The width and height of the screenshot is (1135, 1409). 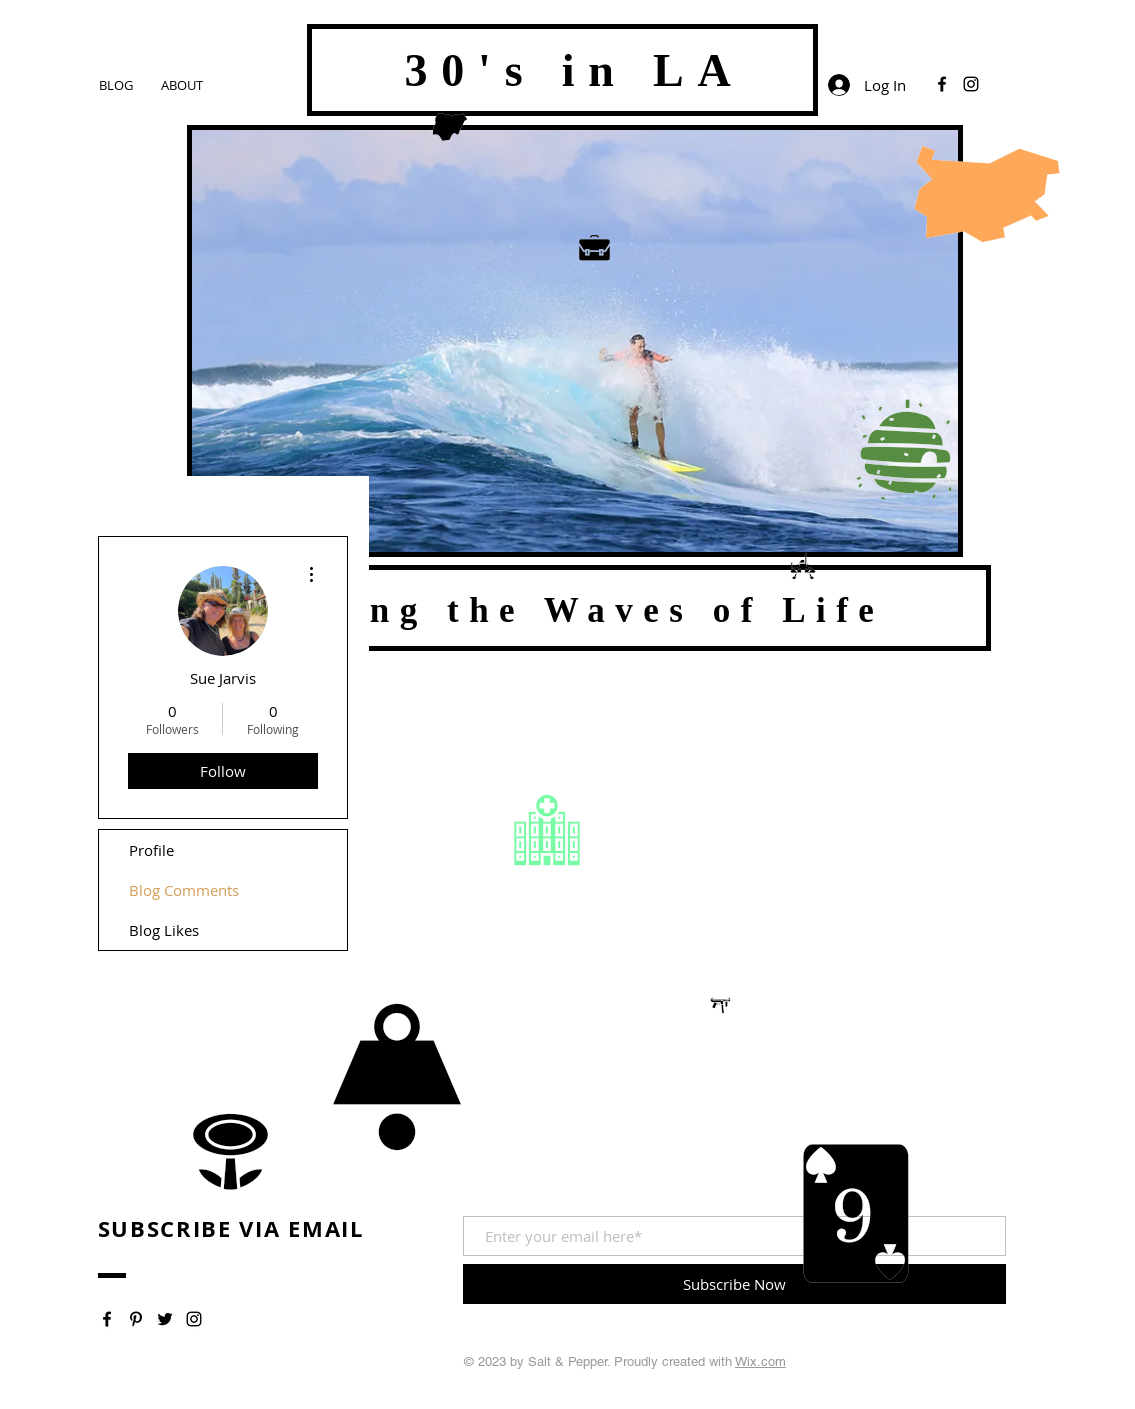 What do you see at coordinates (855, 1213) in the screenshot?
I see `select the 9 of spades card` at bounding box center [855, 1213].